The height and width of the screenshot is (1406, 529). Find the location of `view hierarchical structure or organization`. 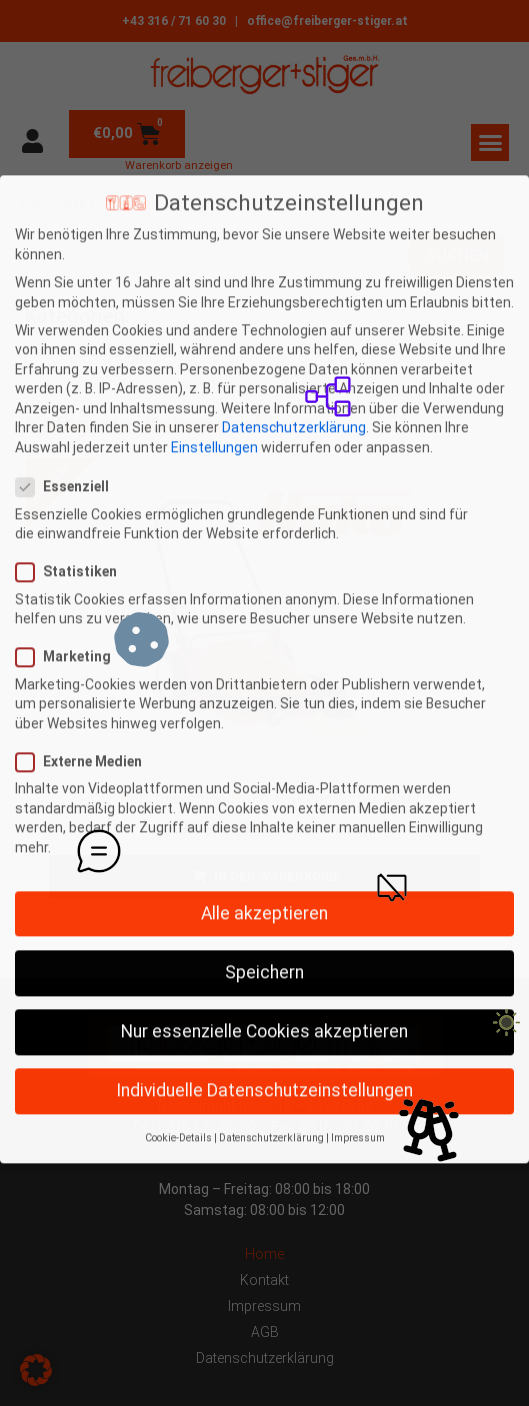

view hierarchical structure or organization is located at coordinates (330, 396).